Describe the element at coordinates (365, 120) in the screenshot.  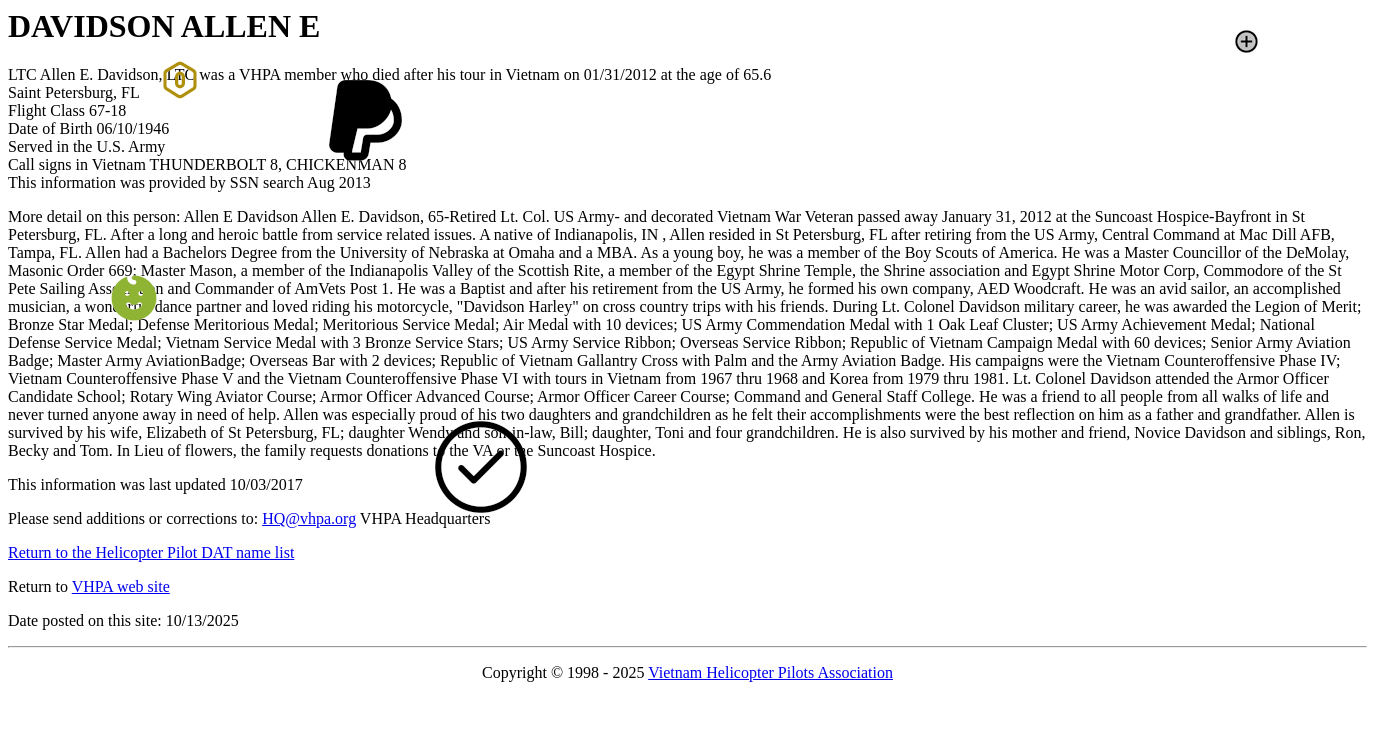
I see `pay with PayPal` at that location.